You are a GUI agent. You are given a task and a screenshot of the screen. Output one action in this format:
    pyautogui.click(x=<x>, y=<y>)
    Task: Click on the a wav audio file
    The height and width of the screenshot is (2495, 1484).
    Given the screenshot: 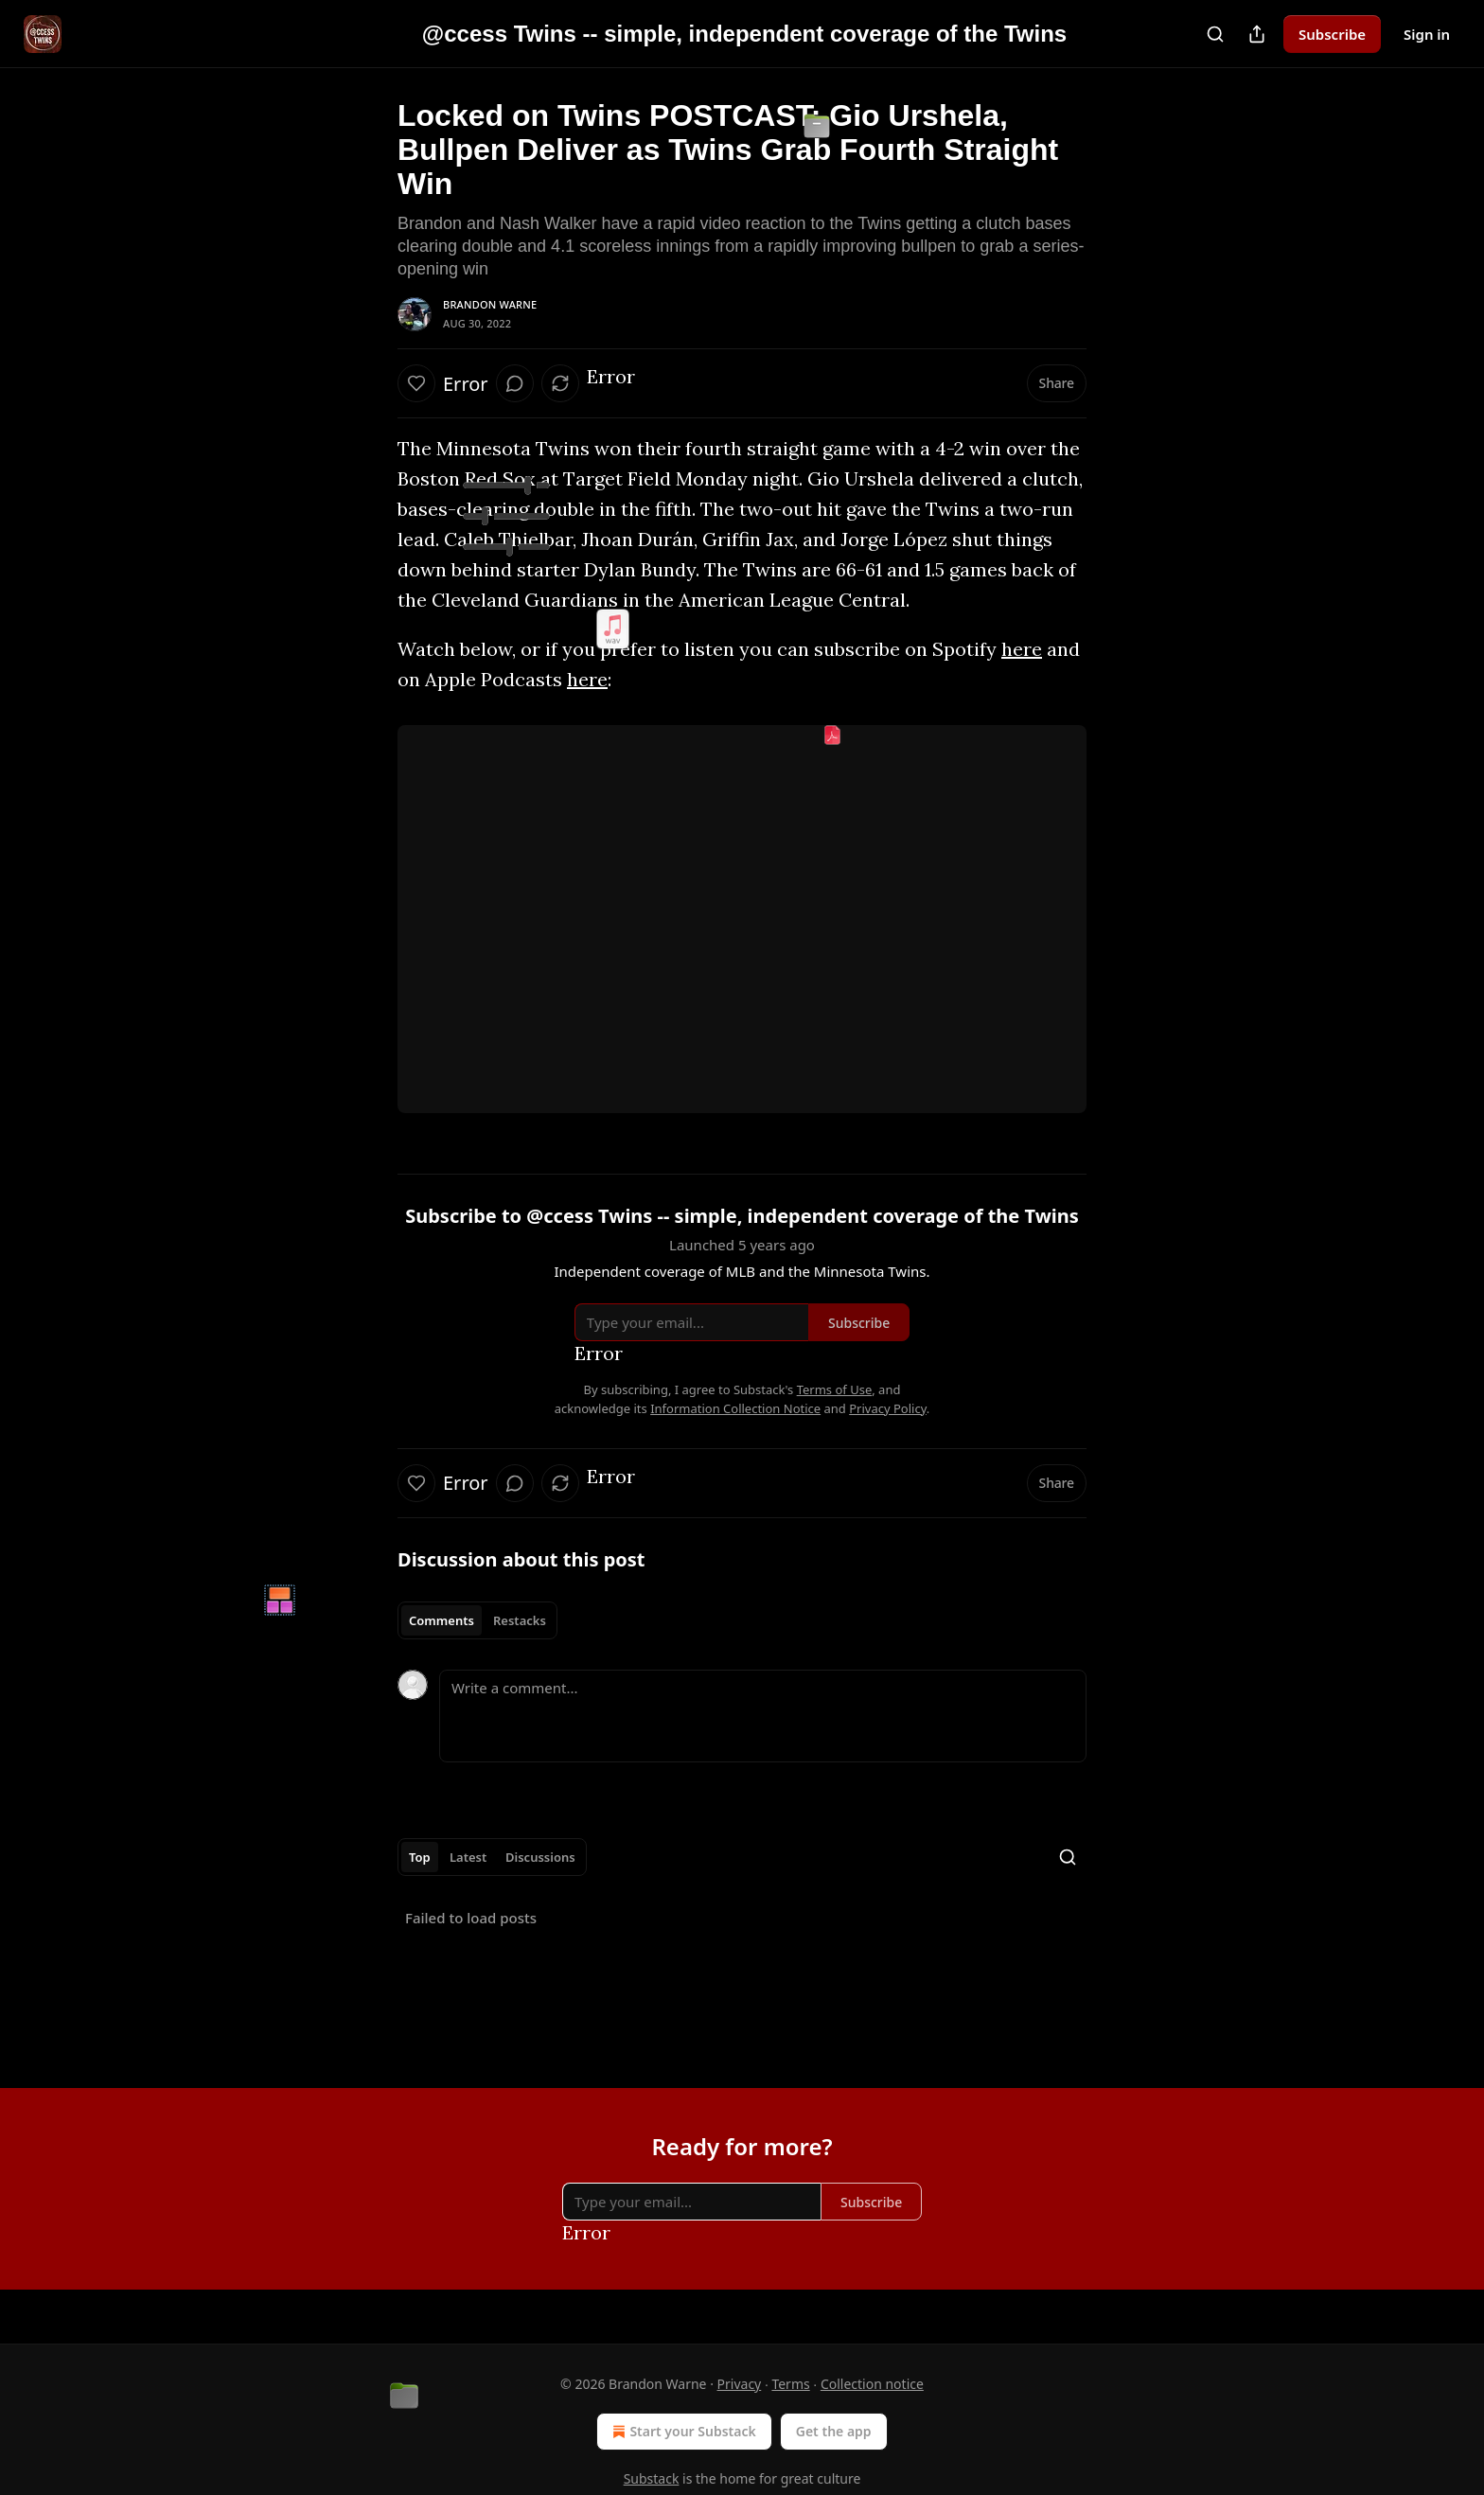 What is the action you would take?
    pyautogui.click(x=612, y=628)
    